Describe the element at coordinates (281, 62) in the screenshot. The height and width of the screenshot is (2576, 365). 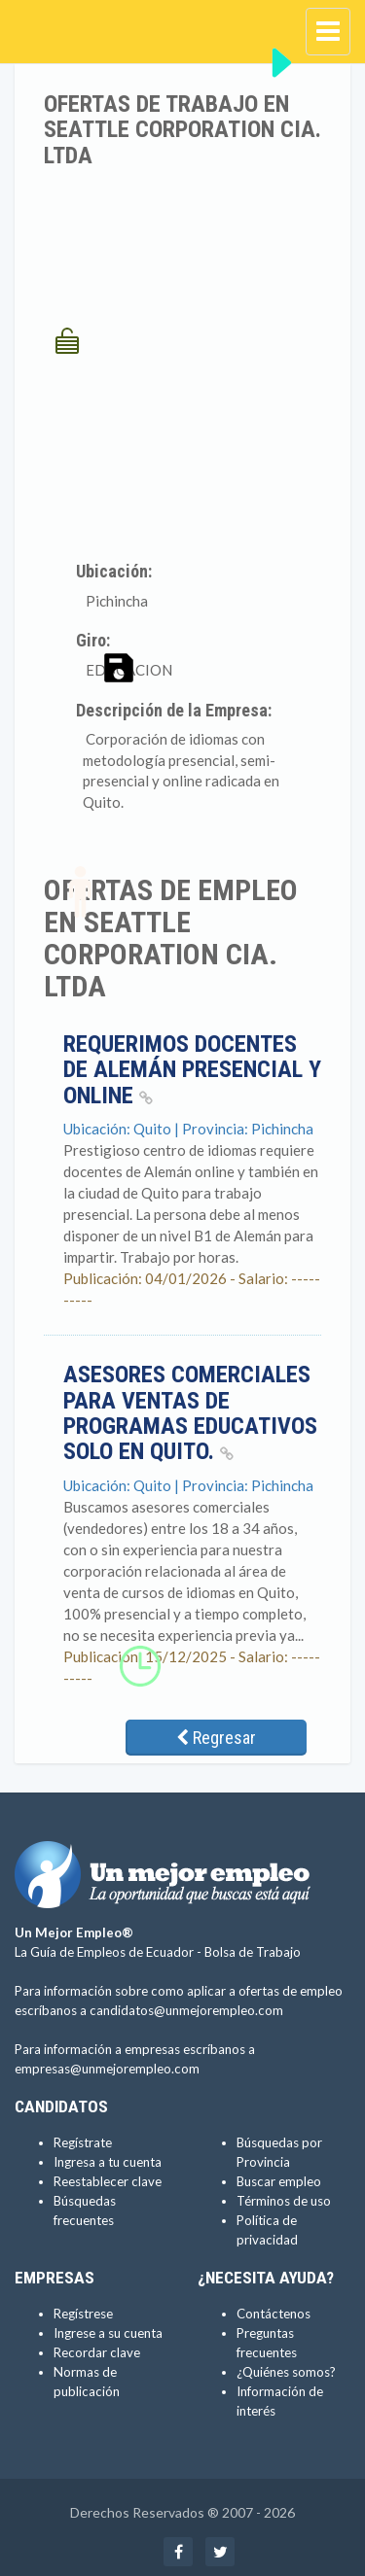
I see `play media or start playback` at that location.